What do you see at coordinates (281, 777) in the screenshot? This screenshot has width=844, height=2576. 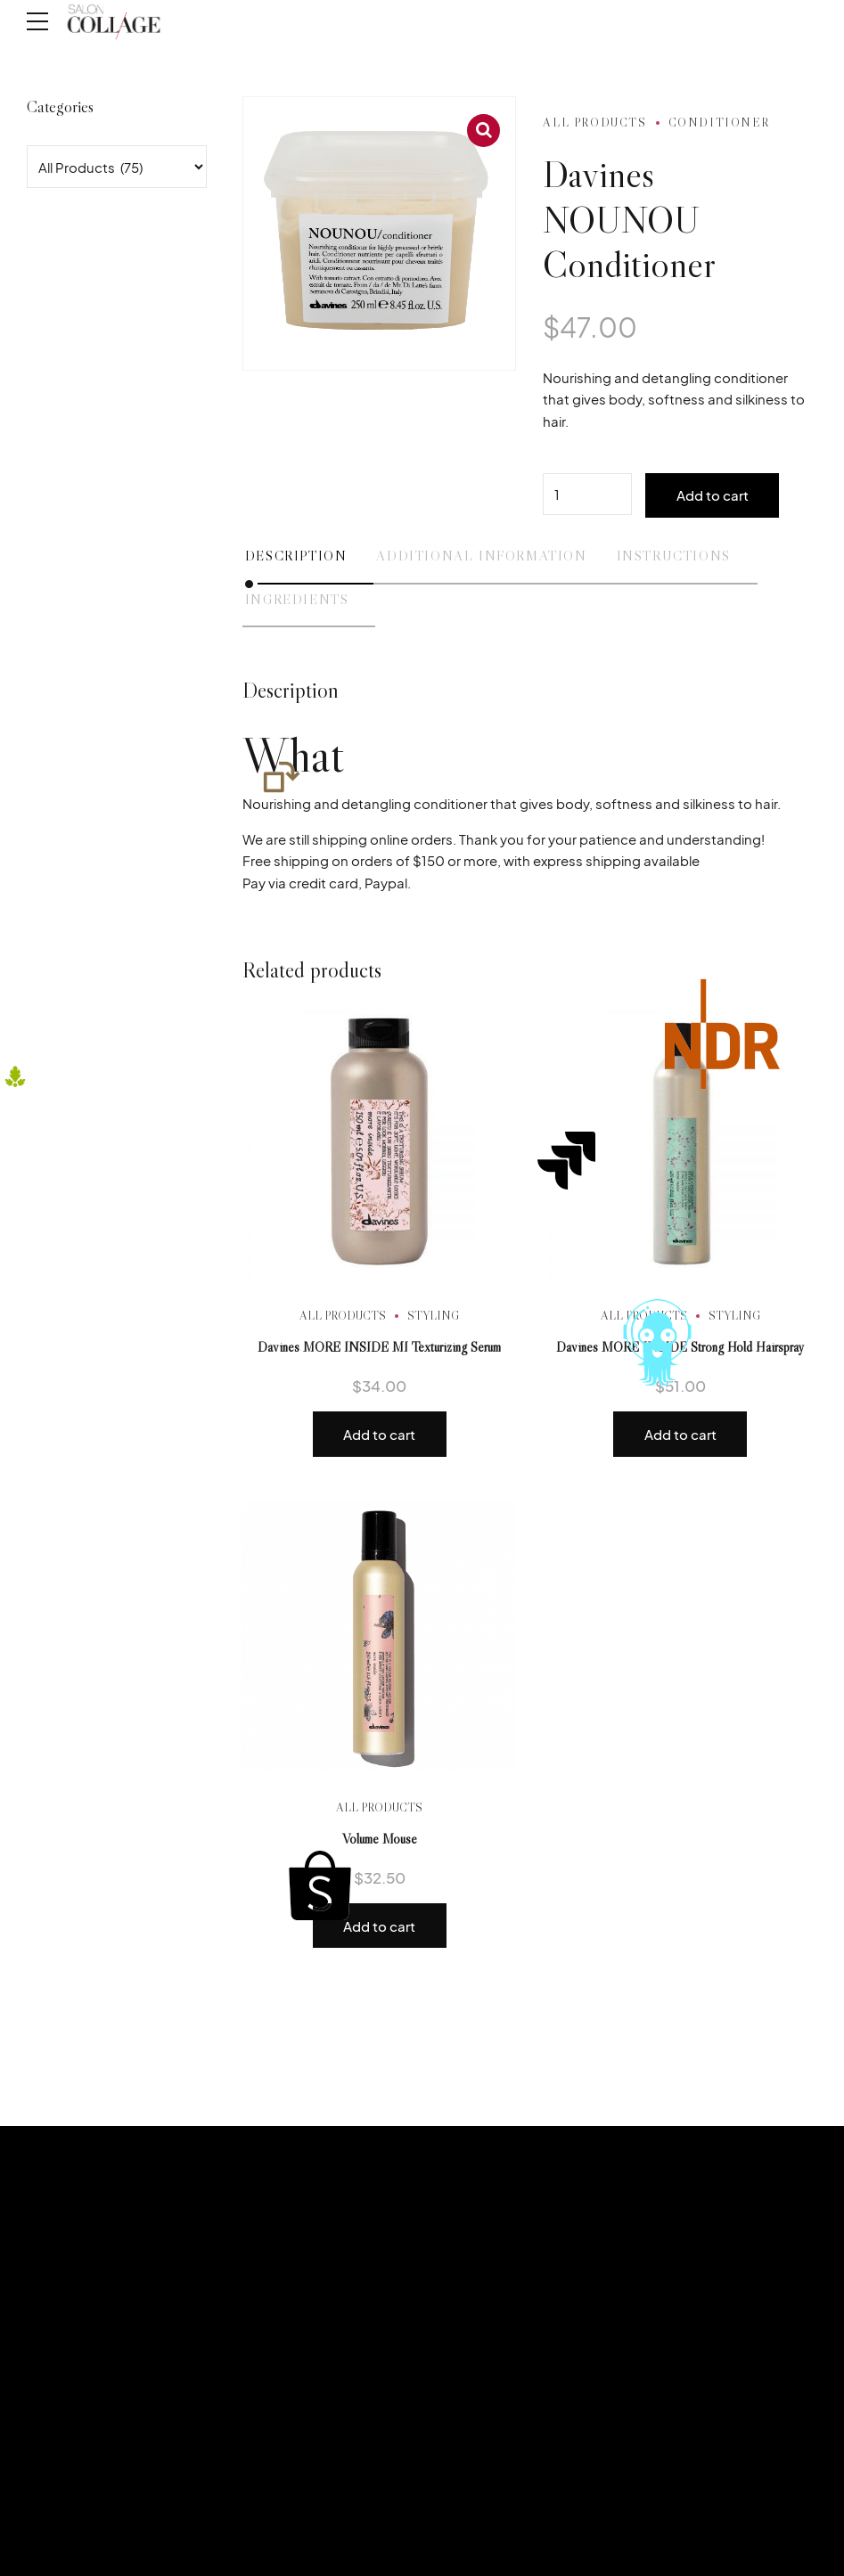 I see `rotate object clockwise` at bounding box center [281, 777].